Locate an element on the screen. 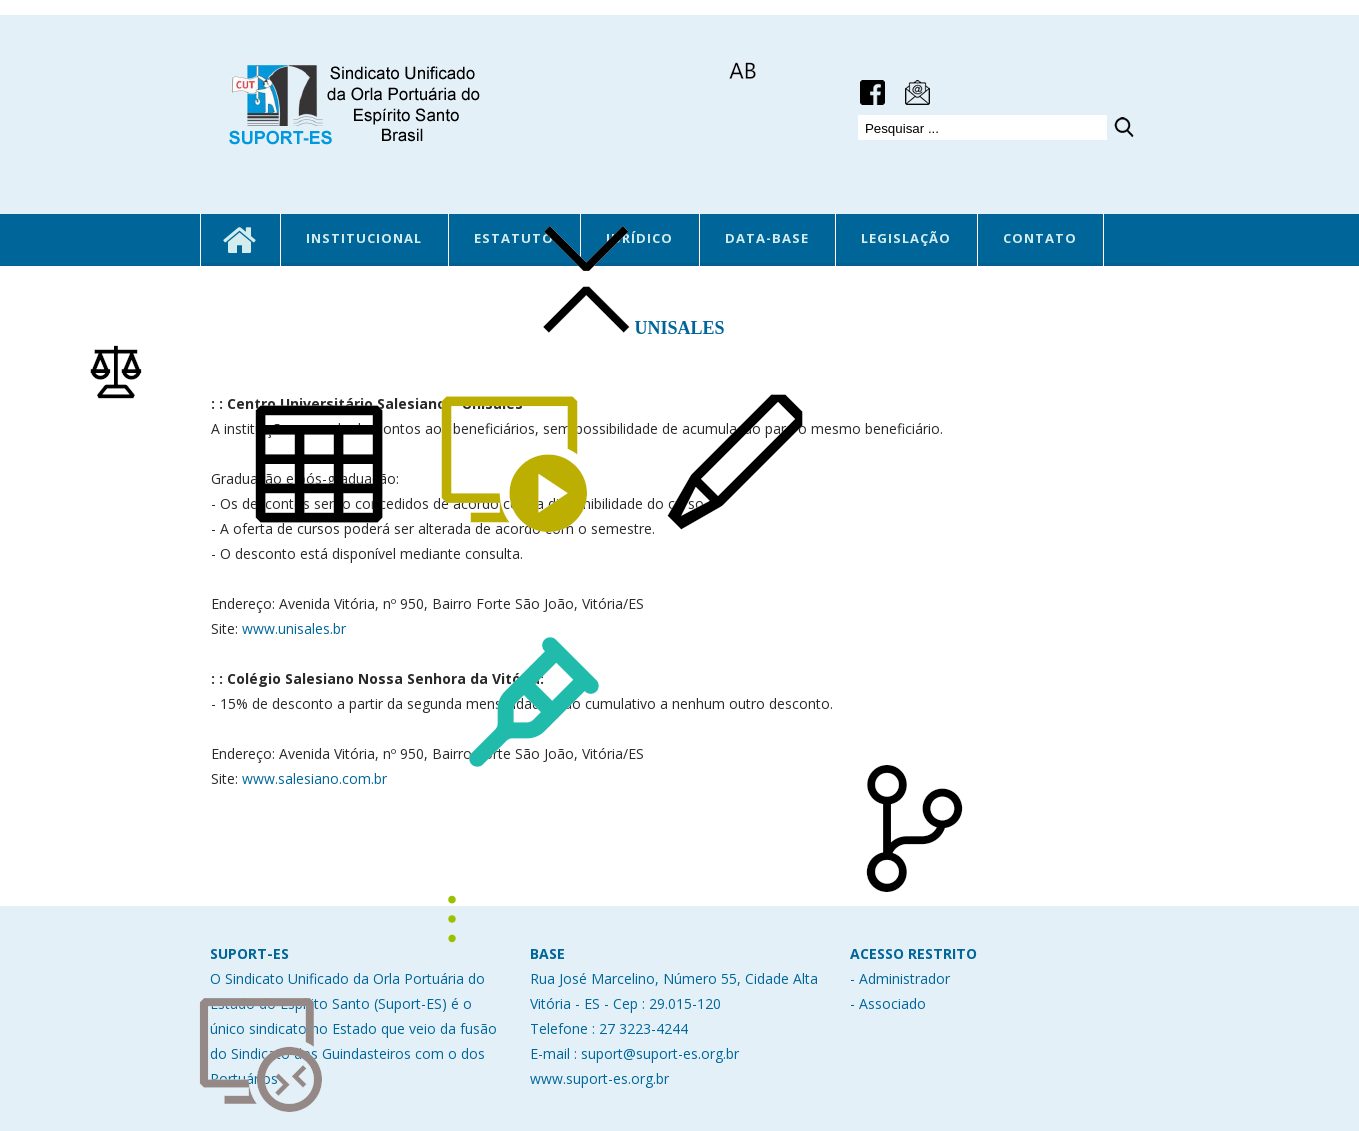  indicates accessibility or mobility assistance options is located at coordinates (534, 702).